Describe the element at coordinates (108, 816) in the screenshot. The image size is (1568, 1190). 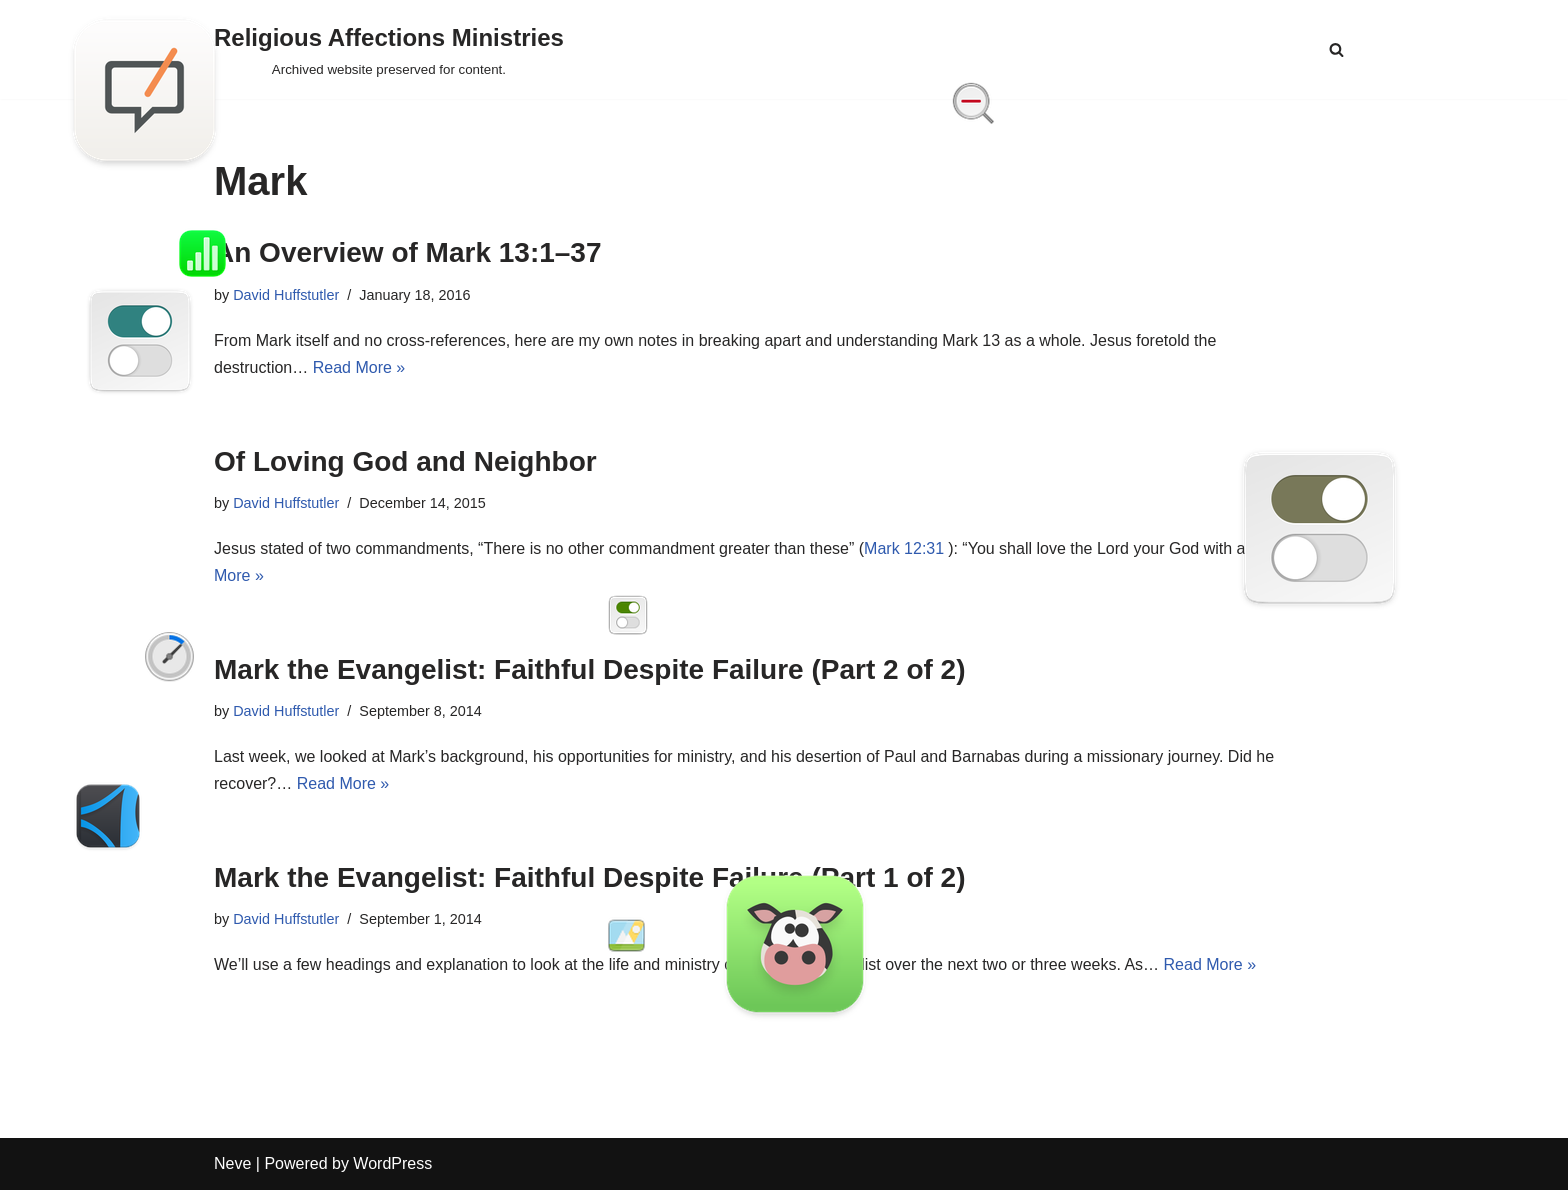
I see `open Adobe Acrobat Reader` at that location.